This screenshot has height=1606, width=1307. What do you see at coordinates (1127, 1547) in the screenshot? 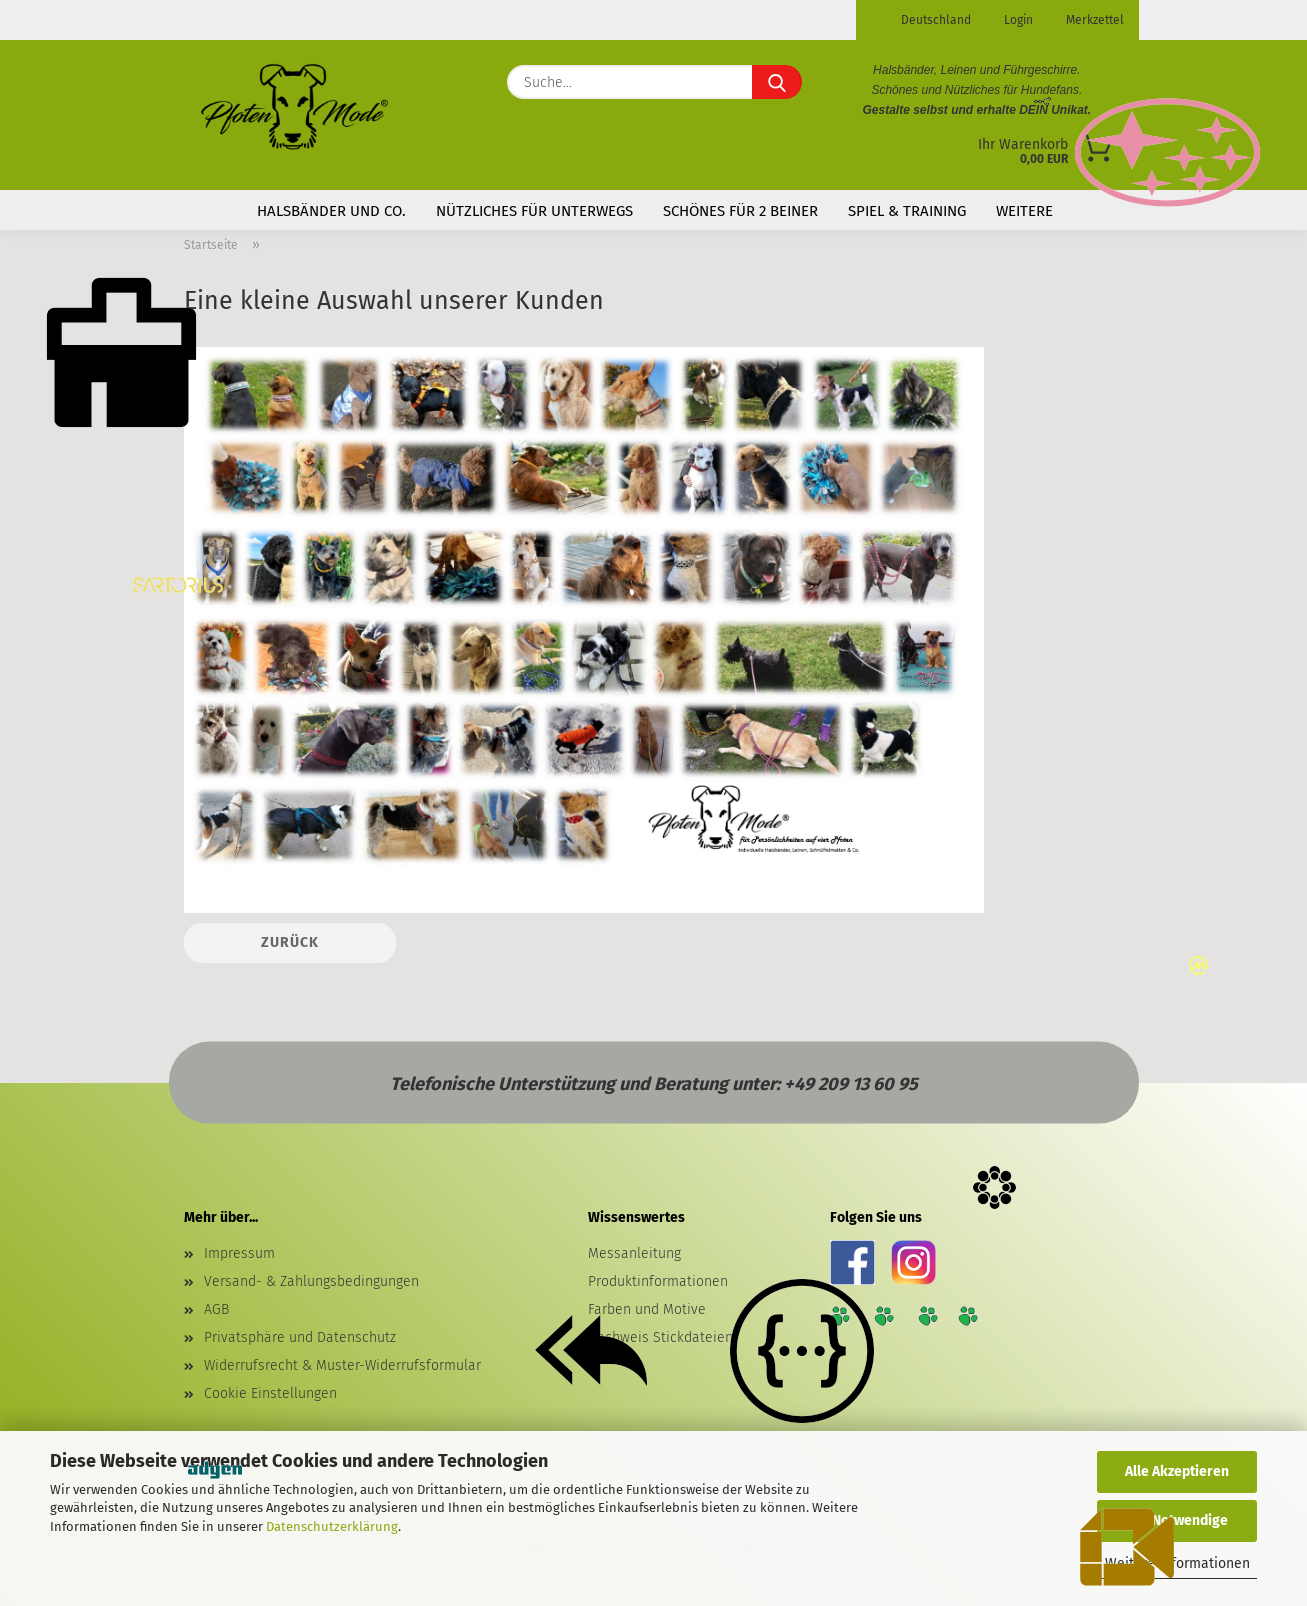
I see `join a Google Meet video call` at bounding box center [1127, 1547].